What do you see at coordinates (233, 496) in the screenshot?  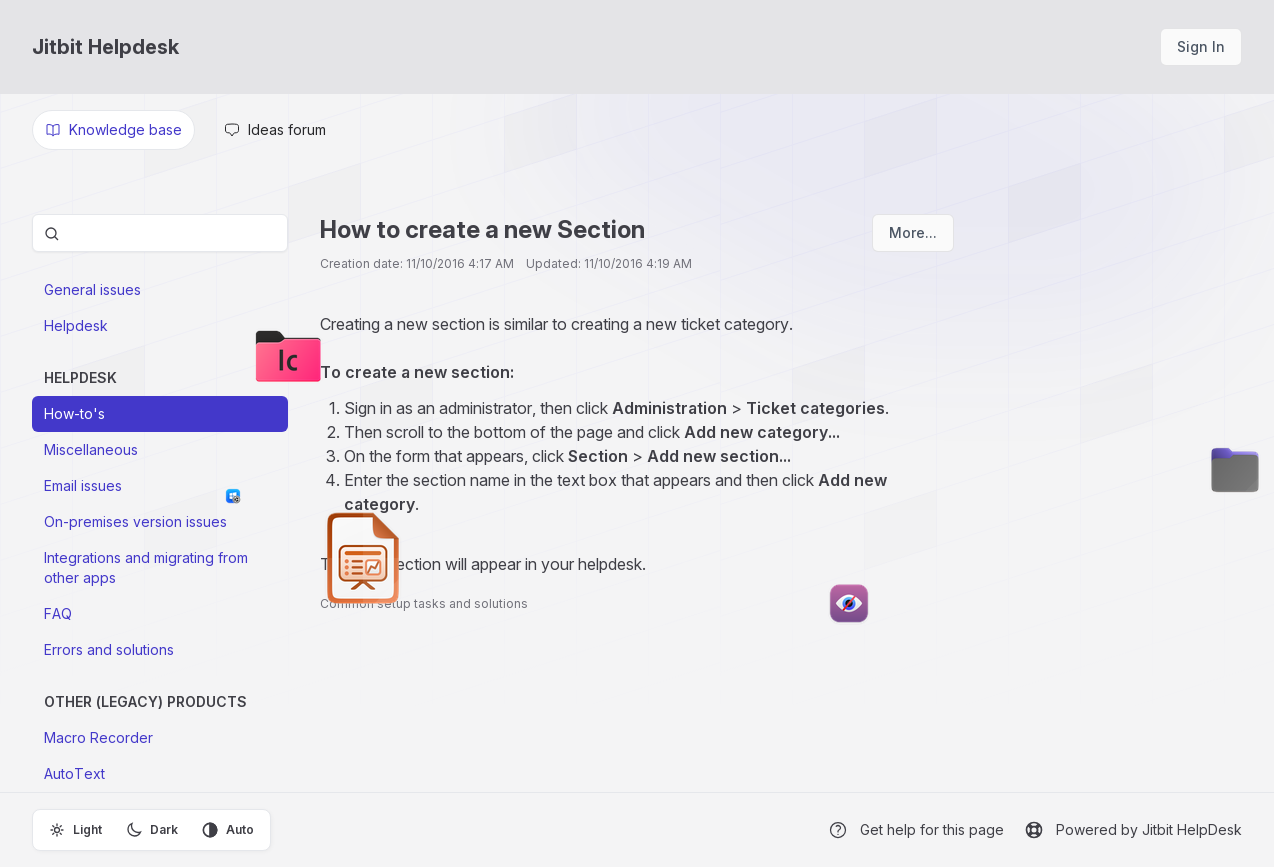 I see `open wine configuration settings` at bounding box center [233, 496].